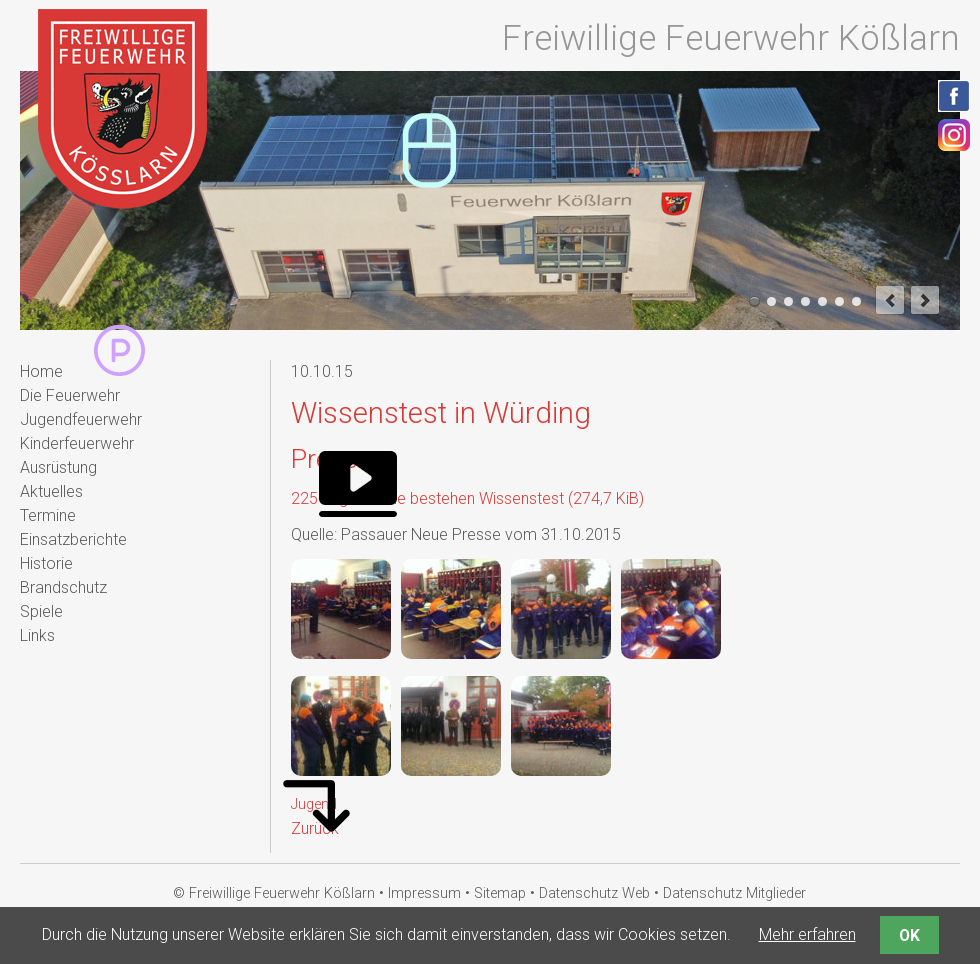 This screenshot has height=964, width=980. I want to click on move content right then down, so click(316, 803).